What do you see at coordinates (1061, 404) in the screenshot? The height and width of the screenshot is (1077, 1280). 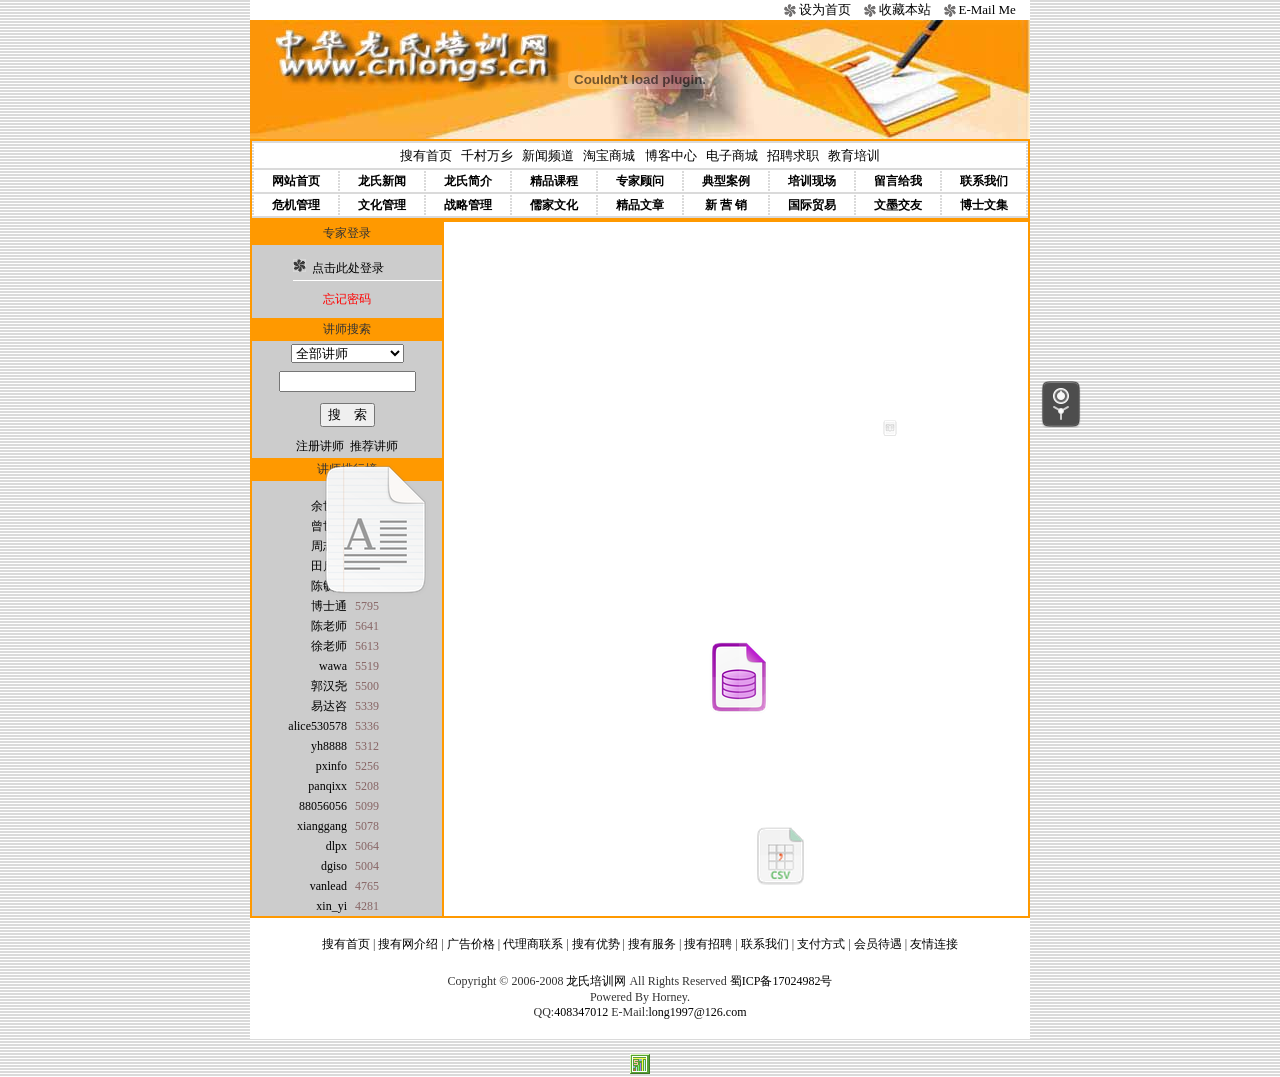 I see `archive selected email messages` at bounding box center [1061, 404].